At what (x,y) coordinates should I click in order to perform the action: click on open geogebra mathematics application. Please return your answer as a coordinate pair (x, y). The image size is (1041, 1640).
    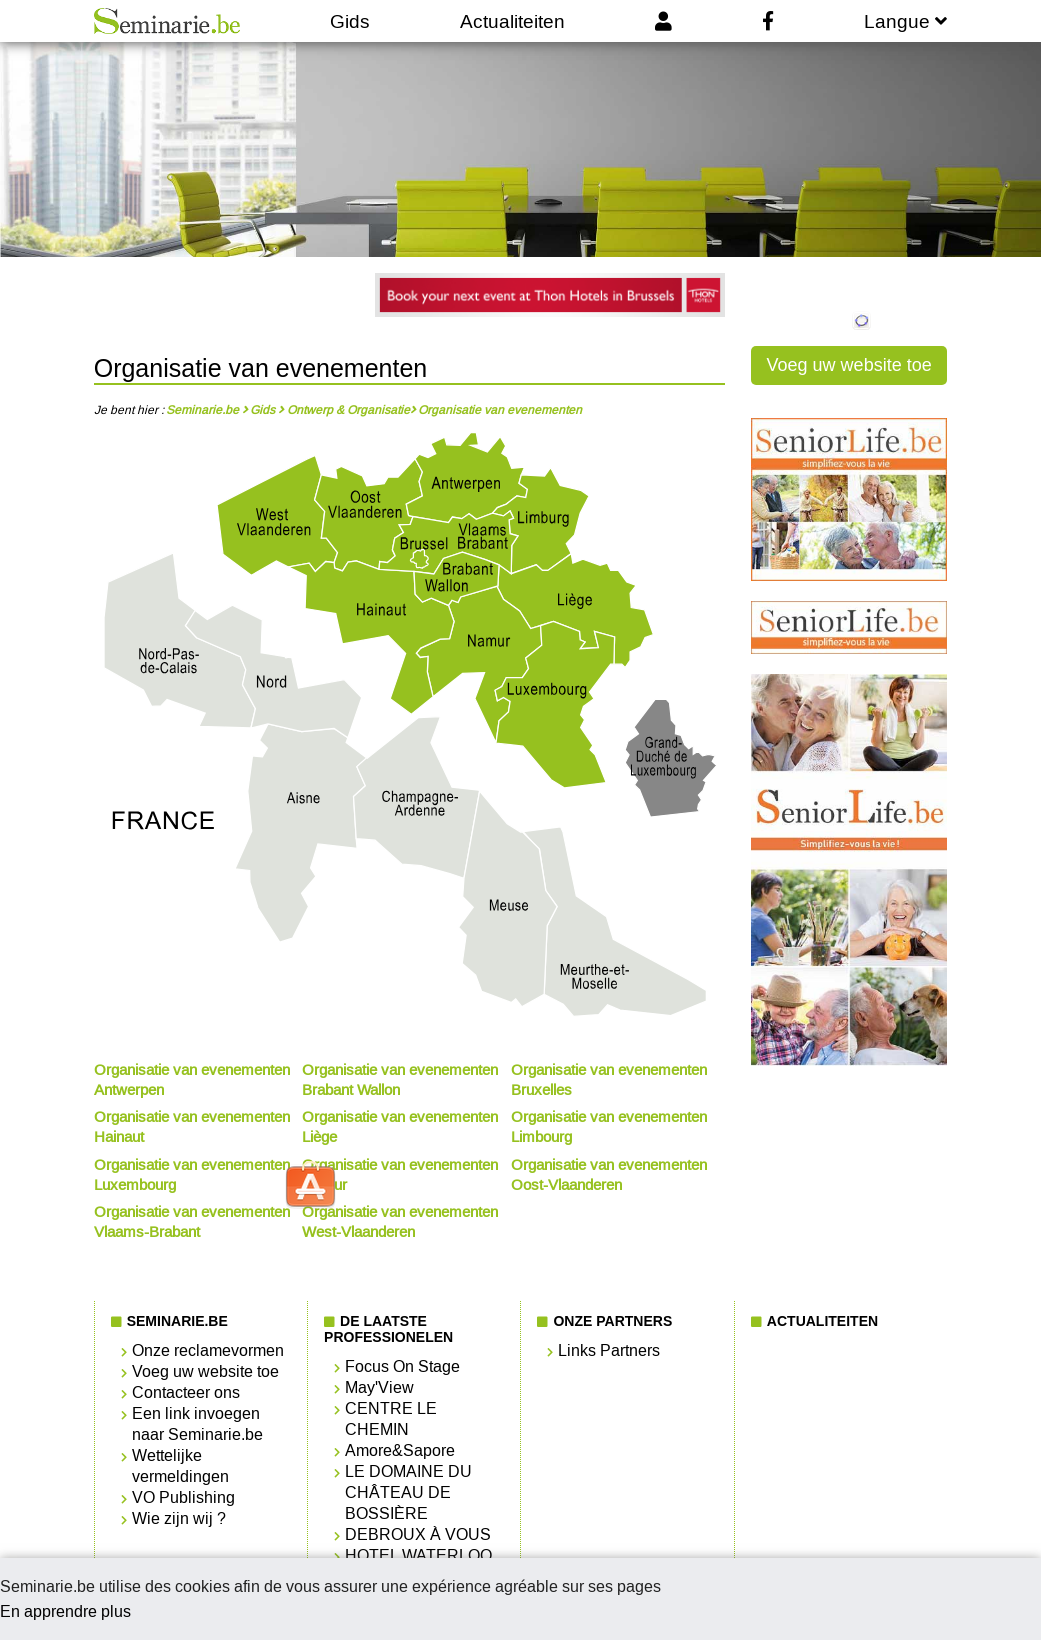
    Looking at the image, I should click on (861, 320).